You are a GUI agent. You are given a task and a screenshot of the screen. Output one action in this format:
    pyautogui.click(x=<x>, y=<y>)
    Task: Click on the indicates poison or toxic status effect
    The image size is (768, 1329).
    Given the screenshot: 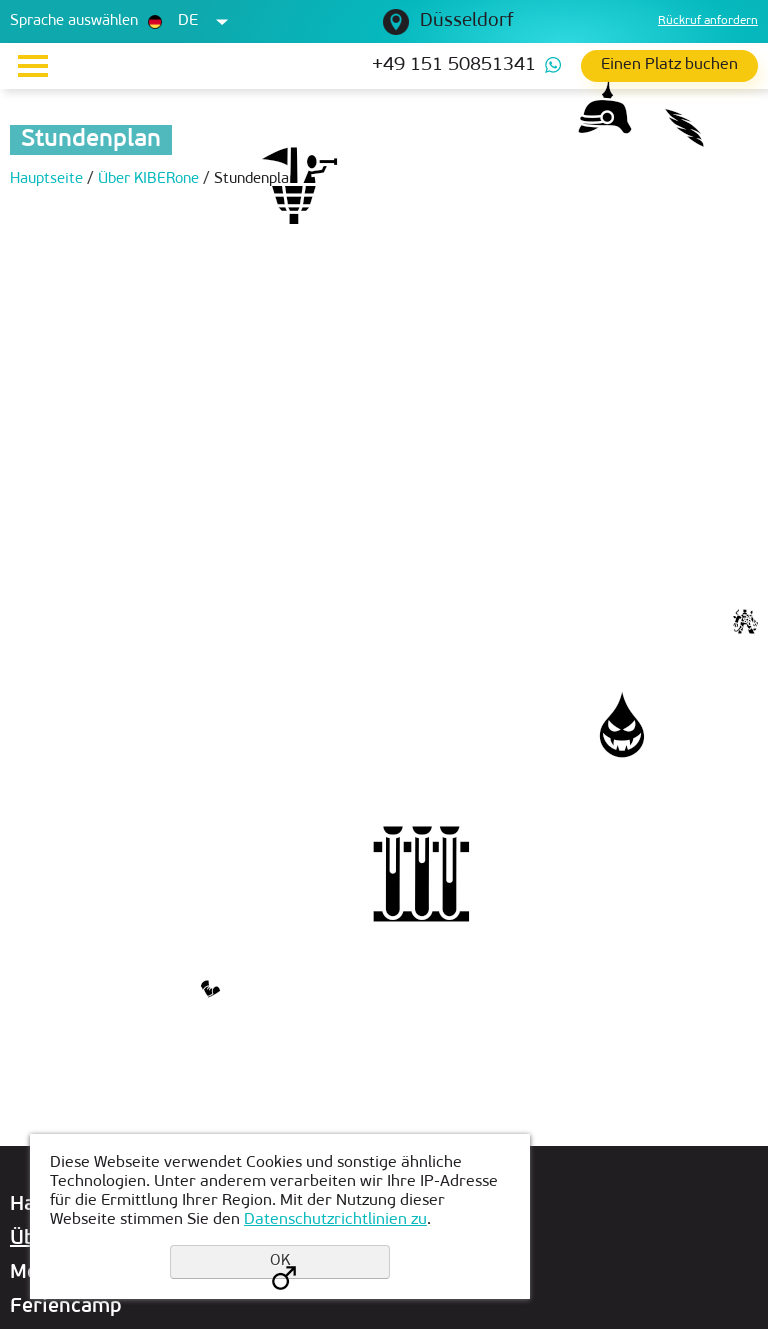 What is the action you would take?
    pyautogui.click(x=621, y=724)
    